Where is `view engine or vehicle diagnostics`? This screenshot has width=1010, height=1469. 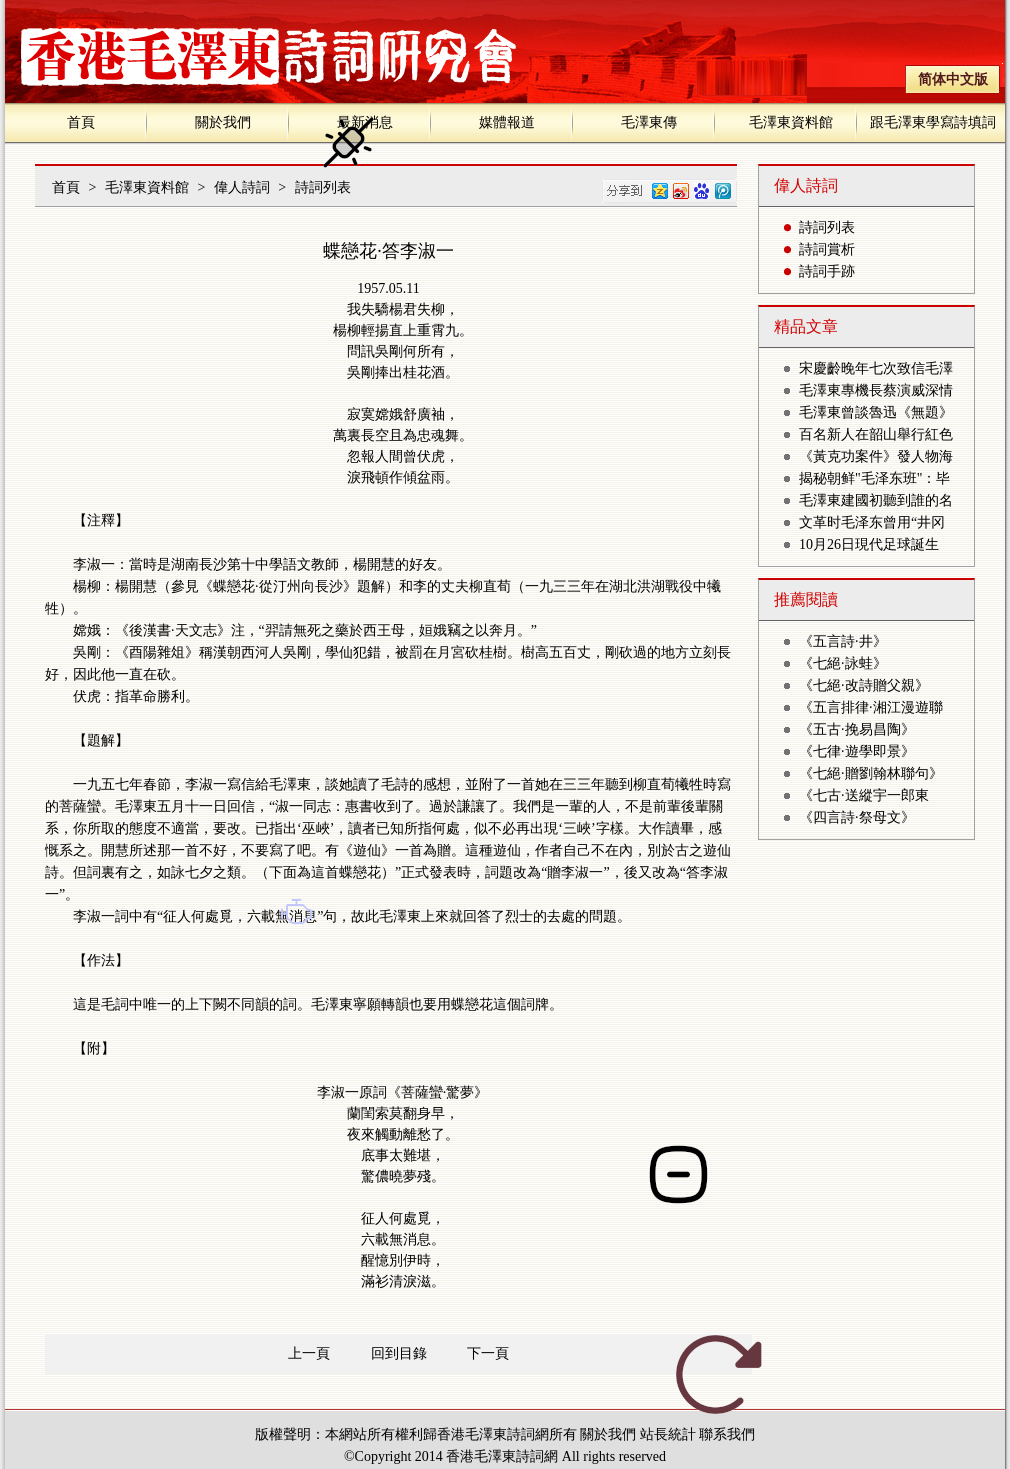 view engine or vehicle diagnostics is located at coordinates (296, 912).